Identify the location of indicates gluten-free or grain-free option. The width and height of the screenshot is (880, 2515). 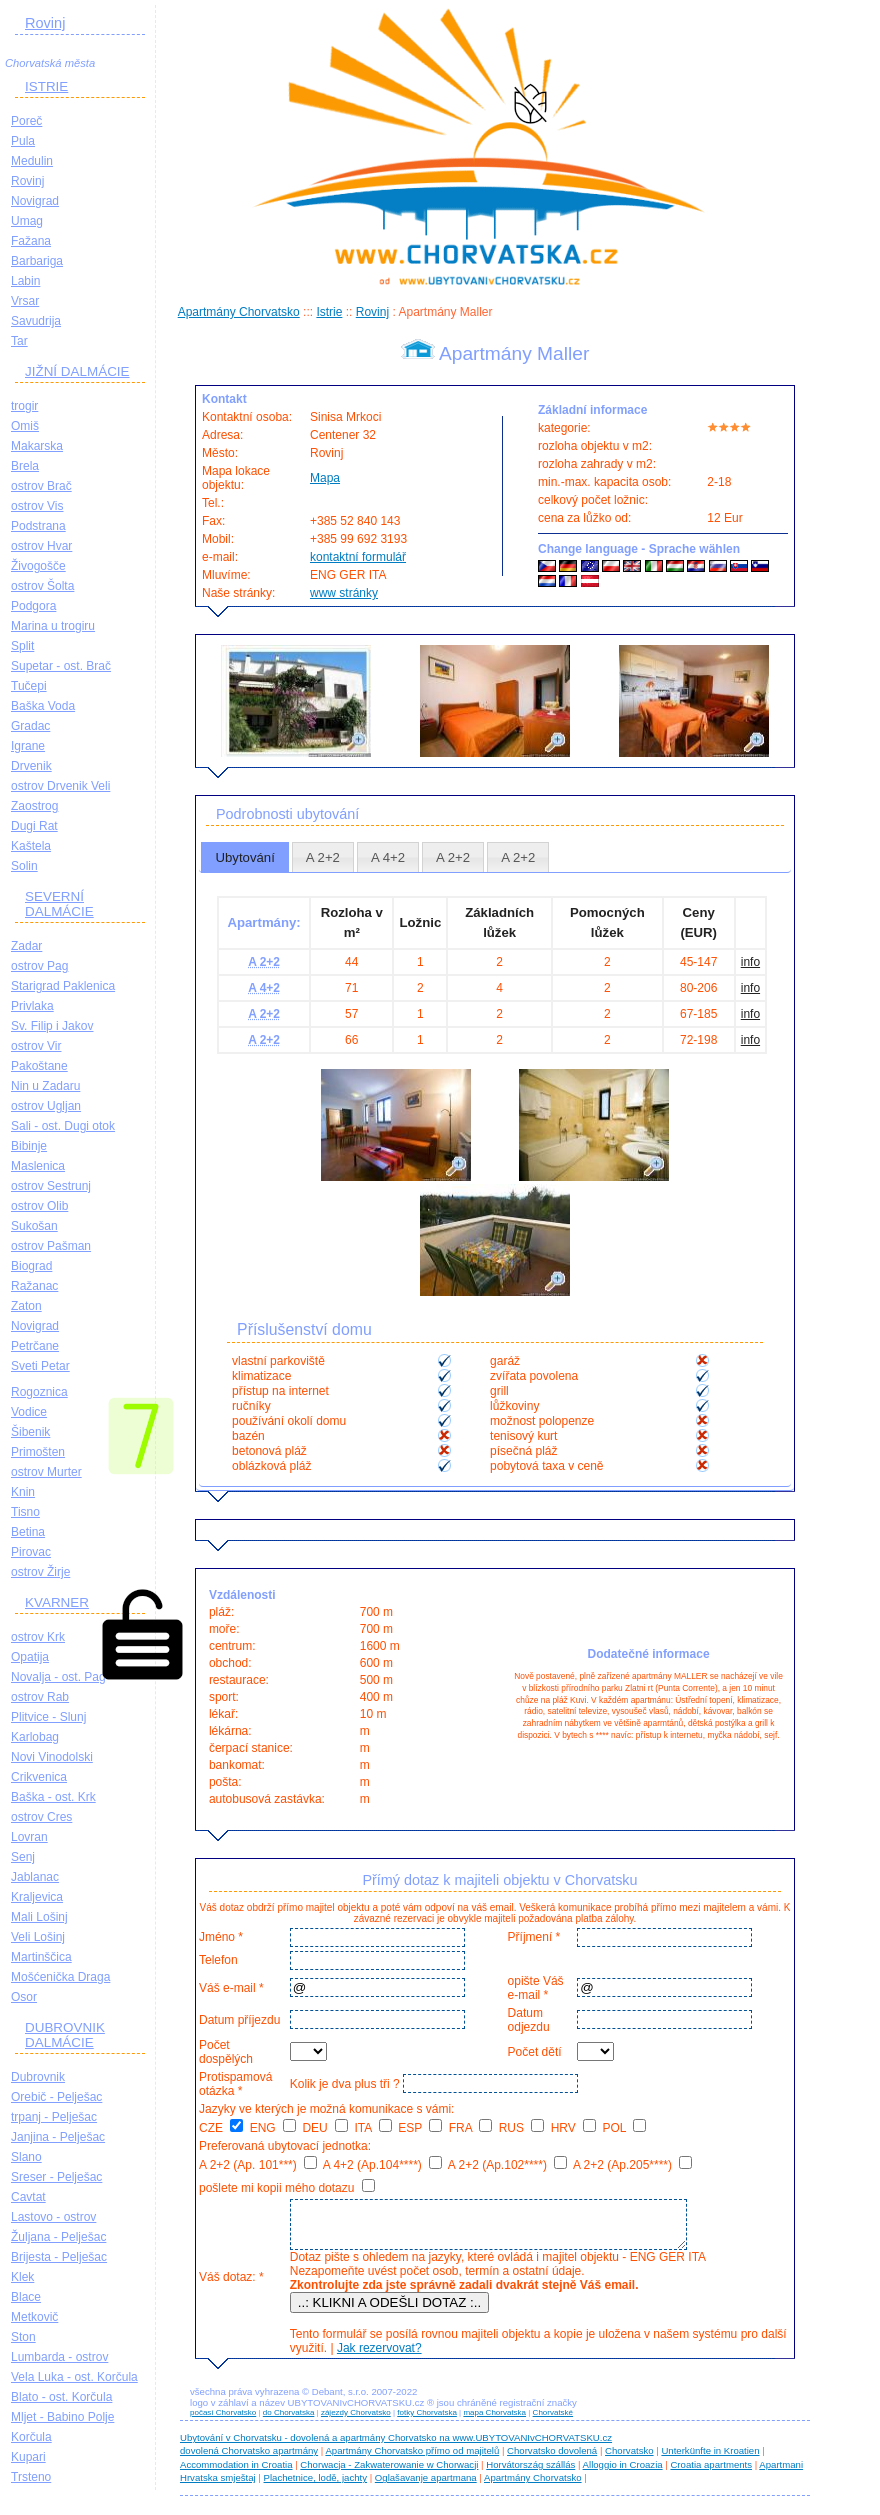
(530, 104).